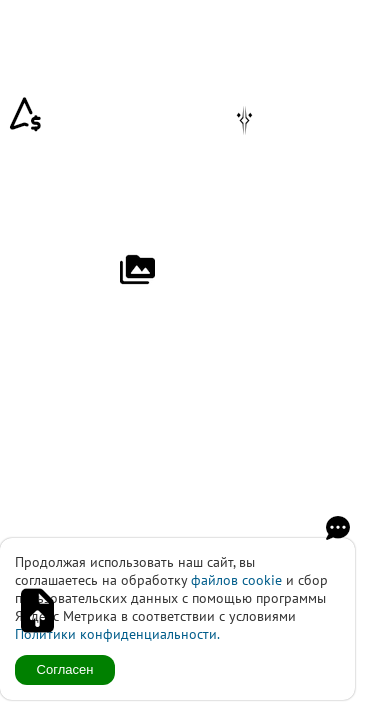 The height and width of the screenshot is (720, 375). I want to click on upload a file, so click(37, 610).